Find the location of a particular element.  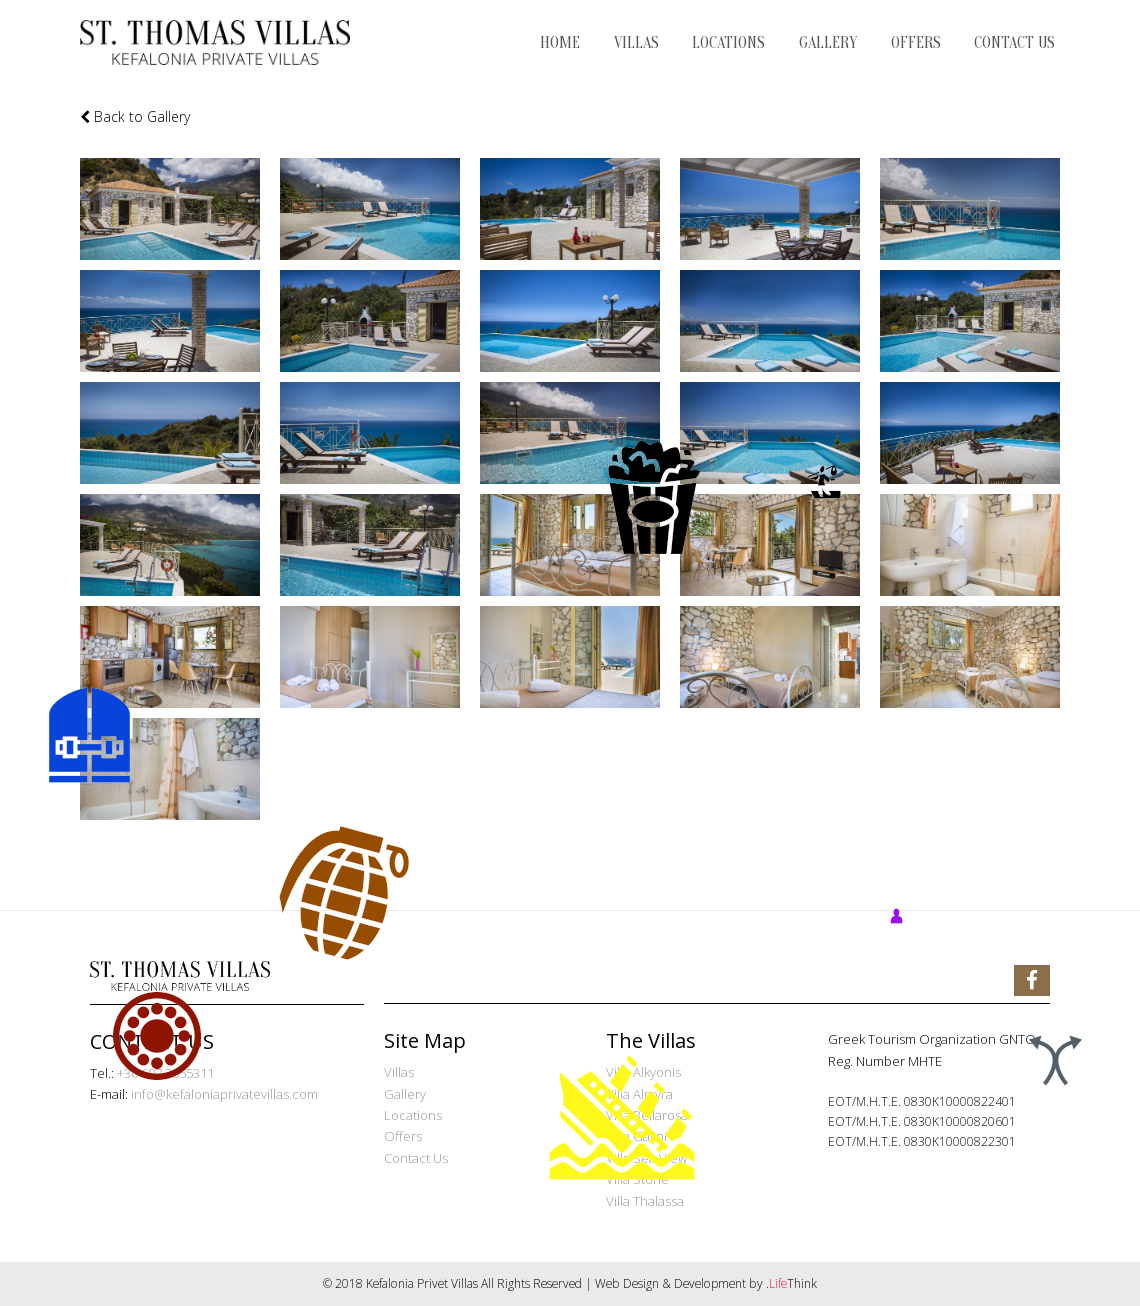

indicates game over or failure state is located at coordinates (622, 1107).